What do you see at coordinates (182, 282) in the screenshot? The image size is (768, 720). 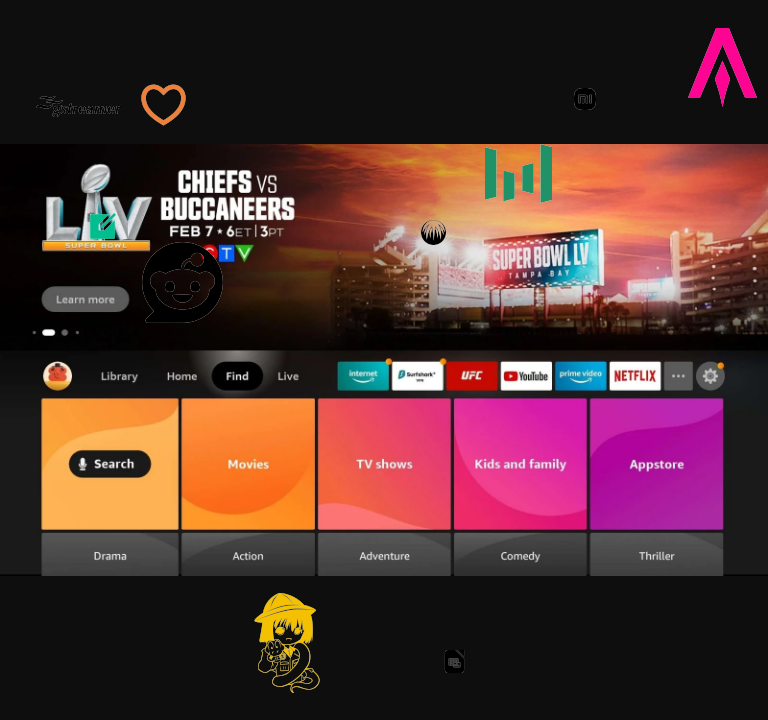 I see `open the Reddit app` at bounding box center [182, 282].